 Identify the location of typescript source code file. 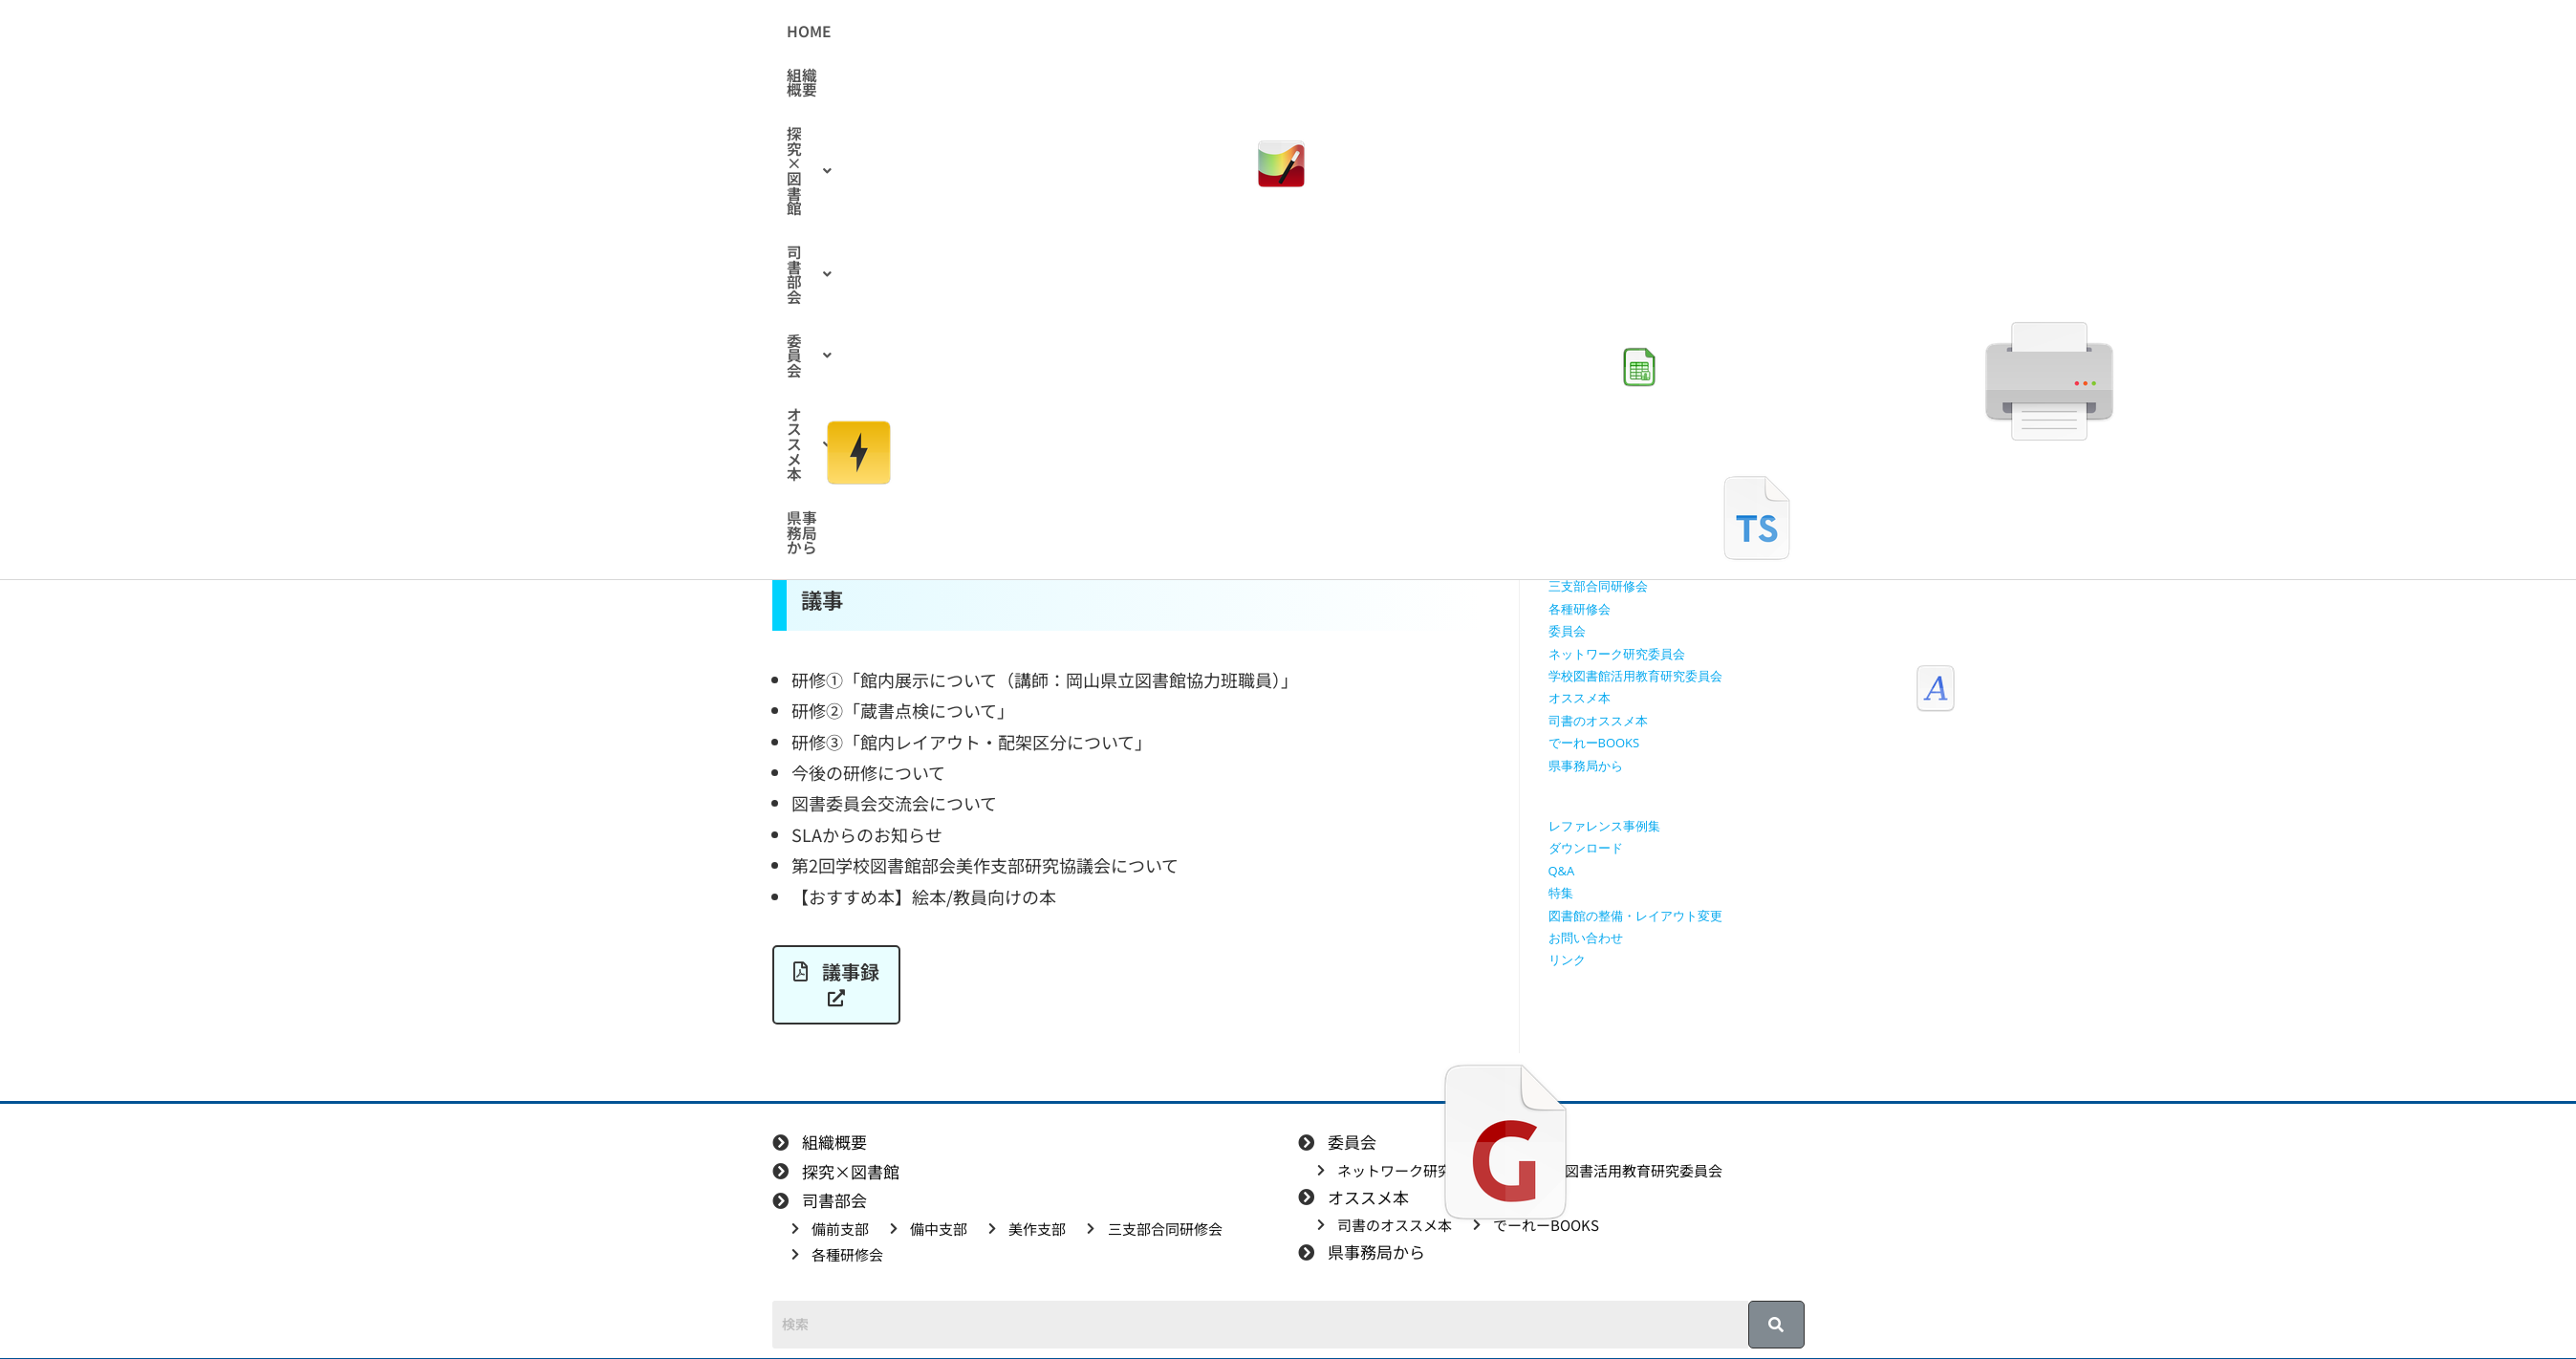
(1757, 518).